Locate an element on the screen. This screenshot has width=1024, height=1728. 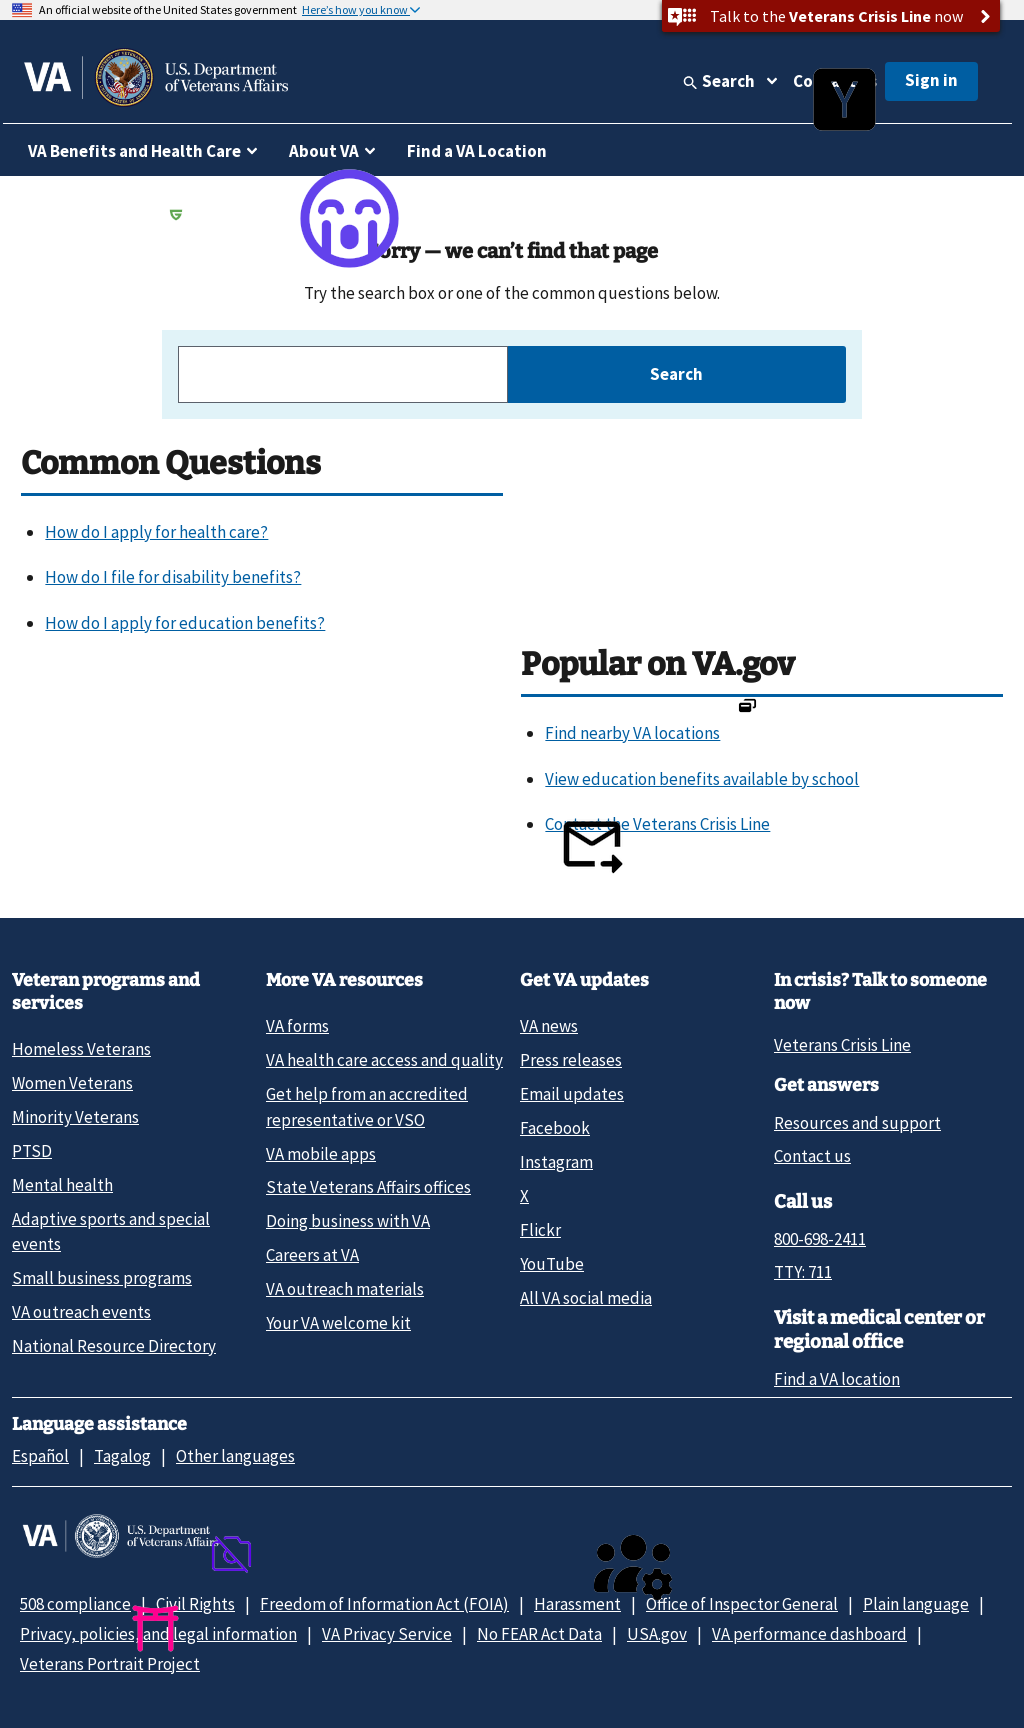
forward an email to another recipient is located at coordinates (592, 844).